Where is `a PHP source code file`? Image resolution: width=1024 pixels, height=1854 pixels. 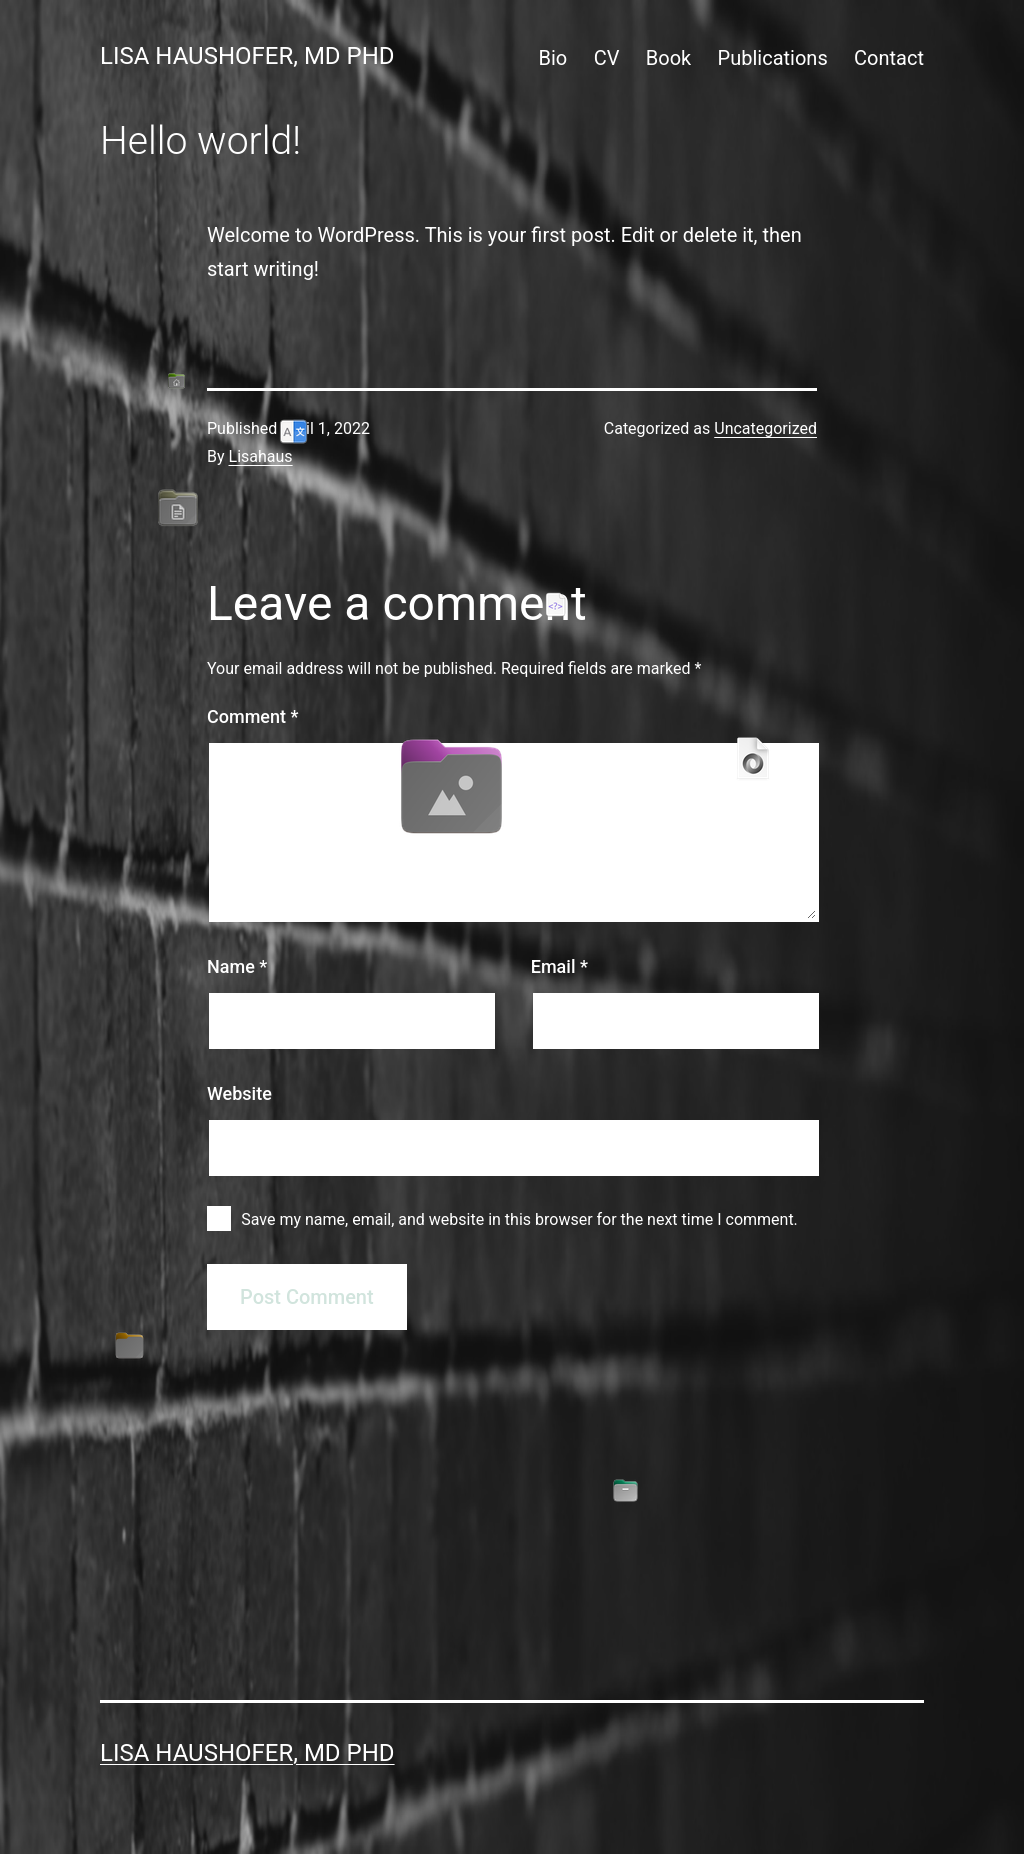 a PHP source code file is located at coordinates (555, 604).